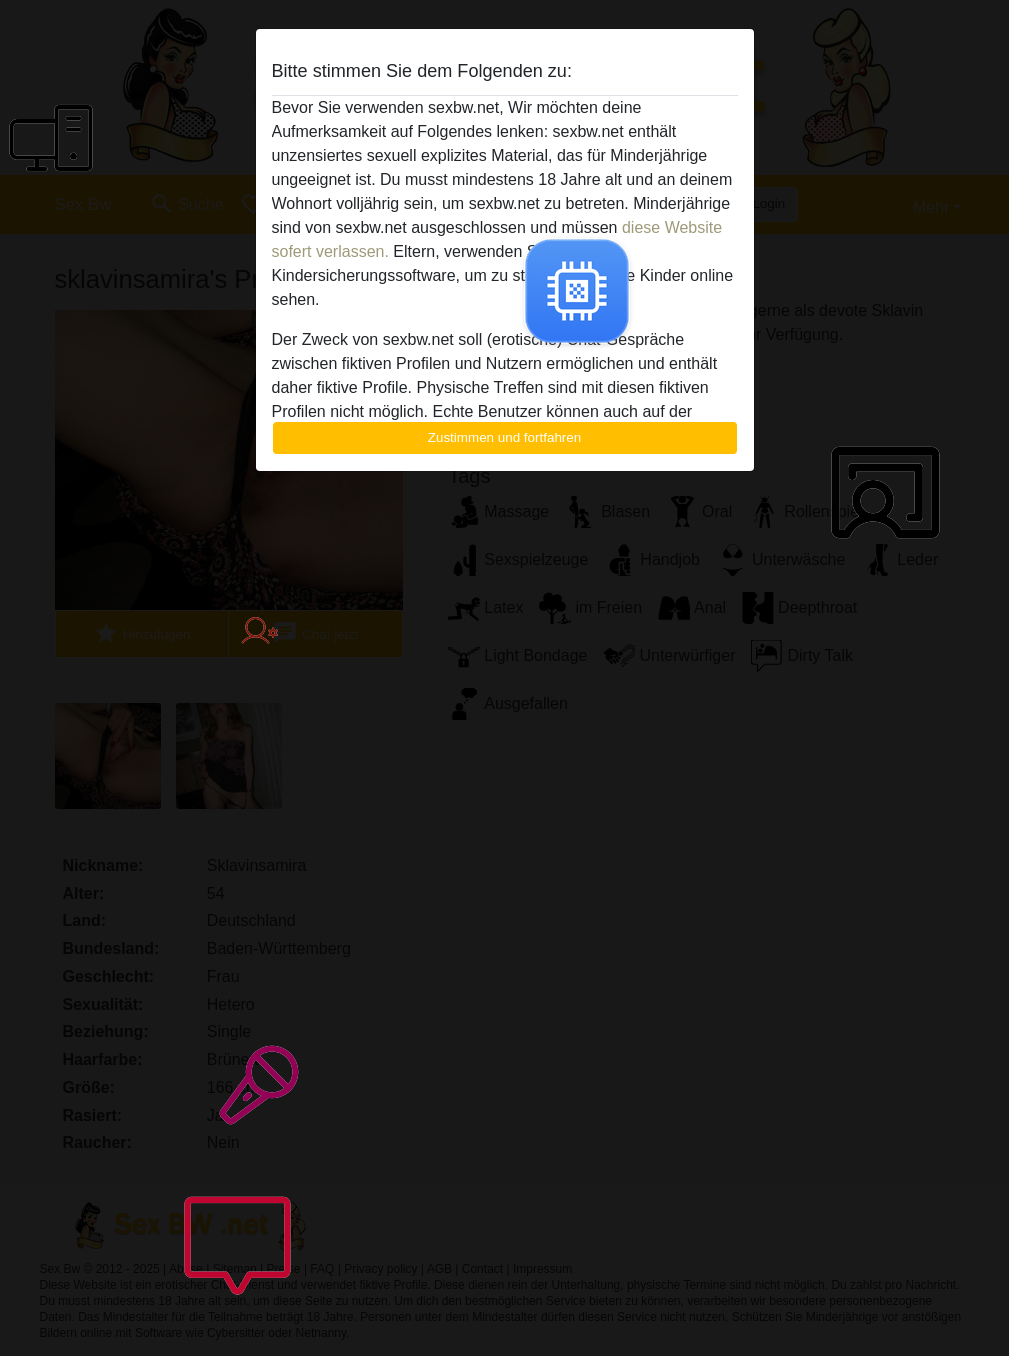 The image size is (1009, 1356). I want to click on access desktop or PC settings, so click(51, 138).